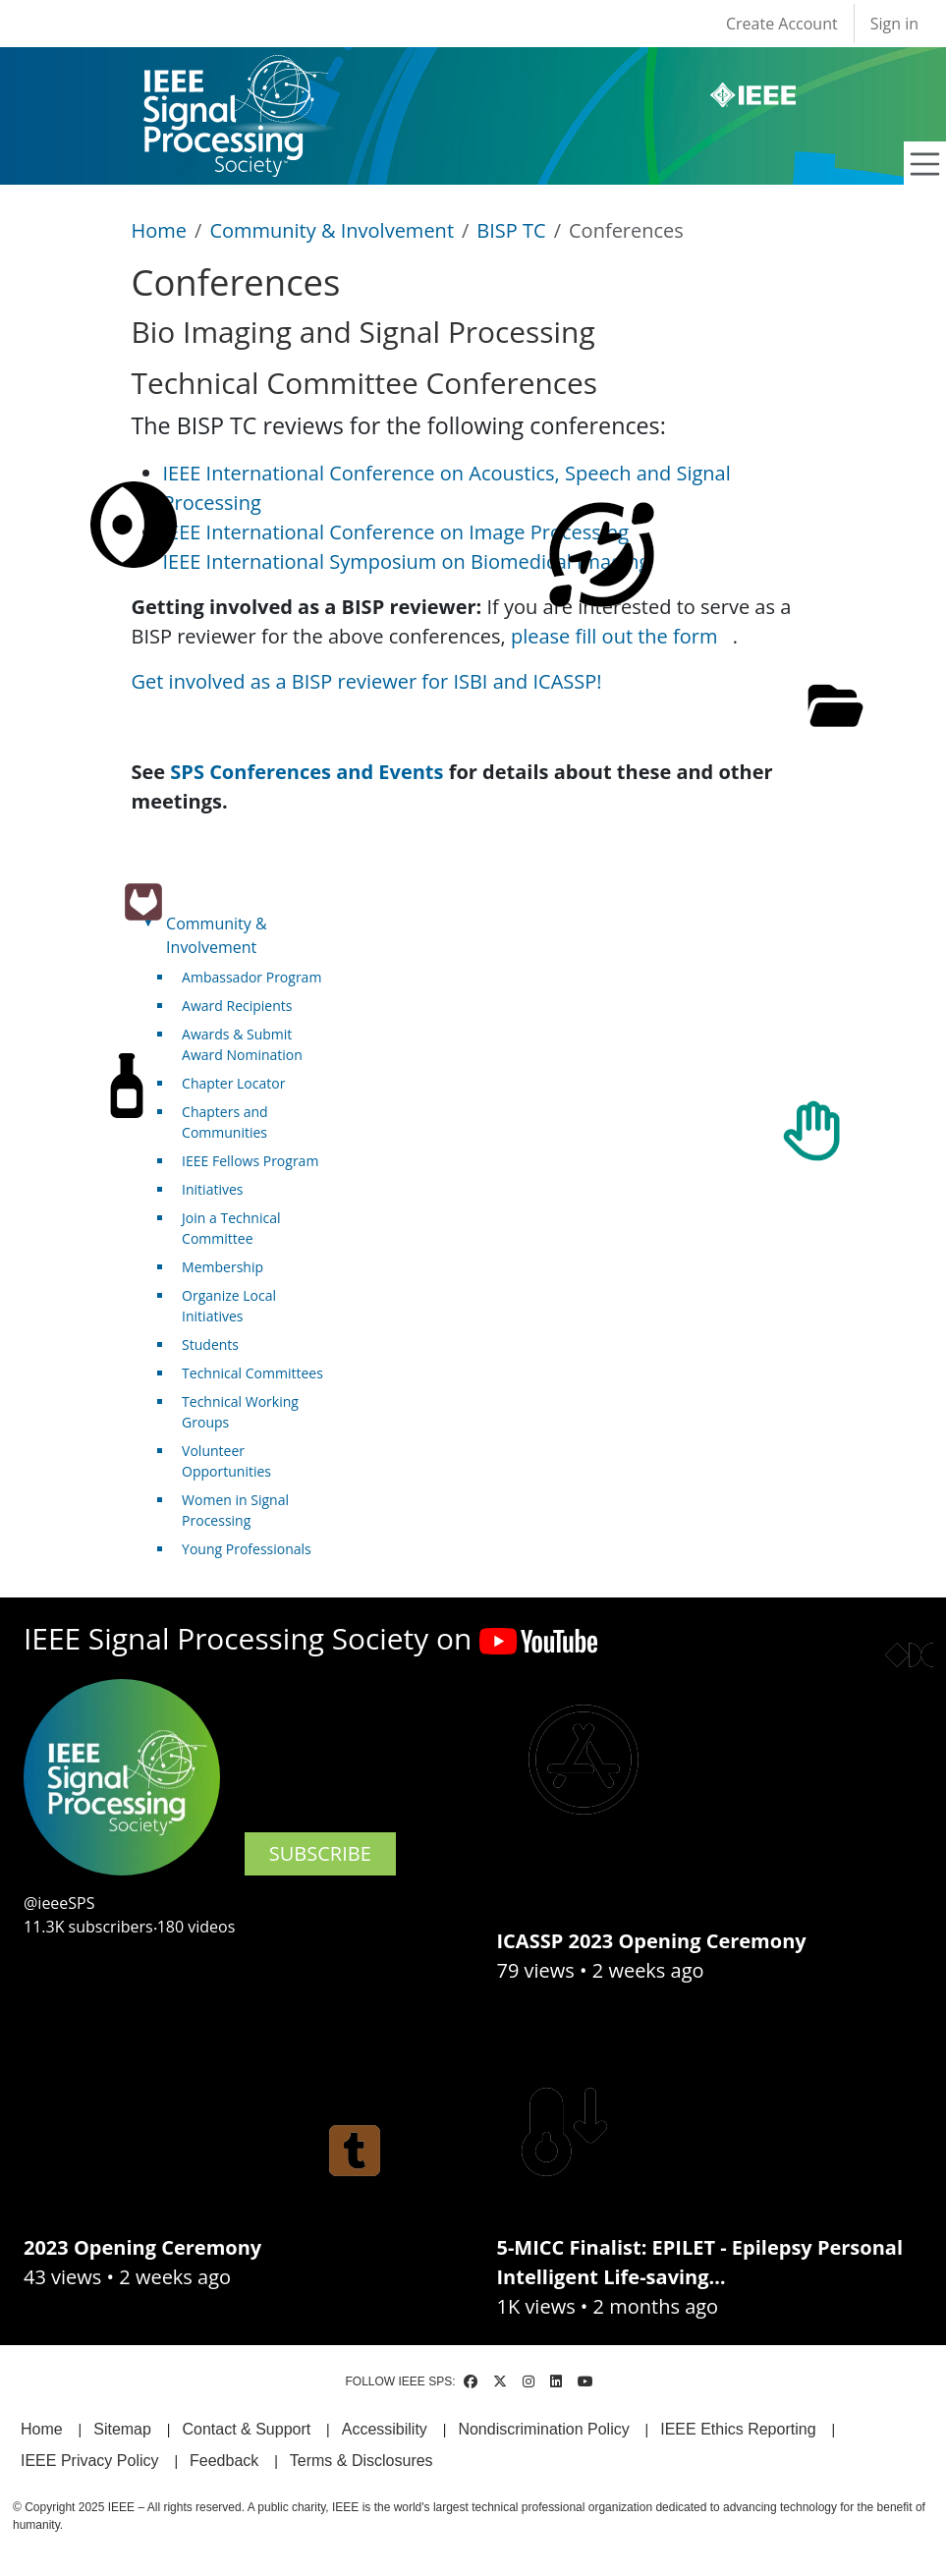 The width and height of the screenshot is (946, 2576). I want to click on open the Apple App Store, so click(584, 1760).